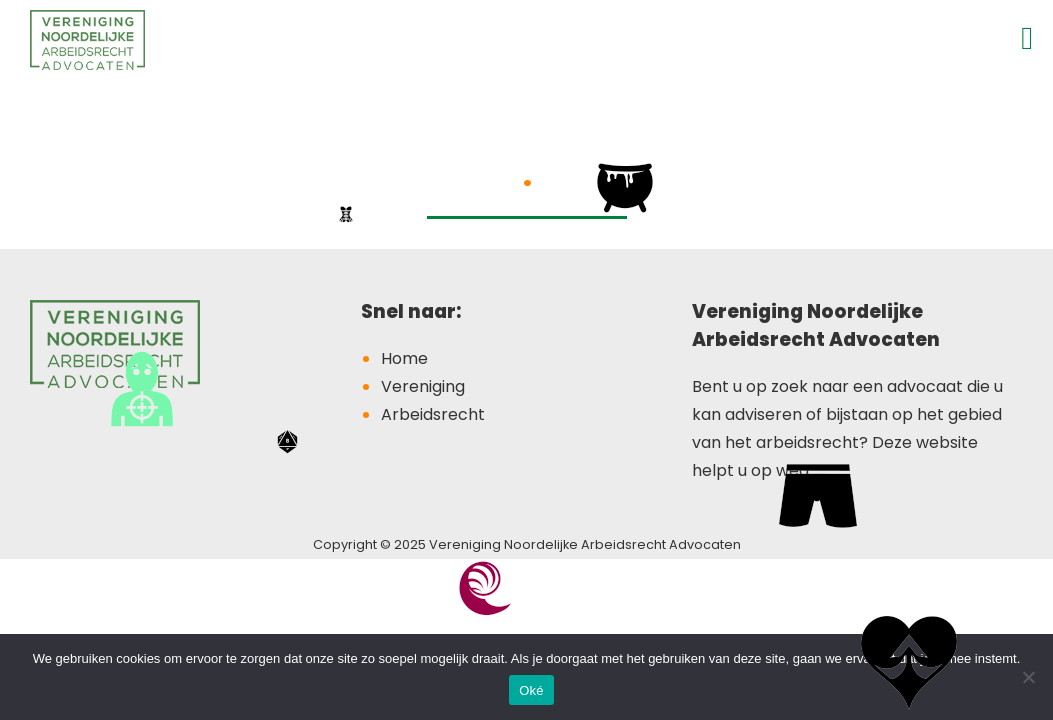 The image size is (1053, 720). Describe the element at coordinates (287, 441) in the screenshot. I see `roll a d8 die in-game` at that location.